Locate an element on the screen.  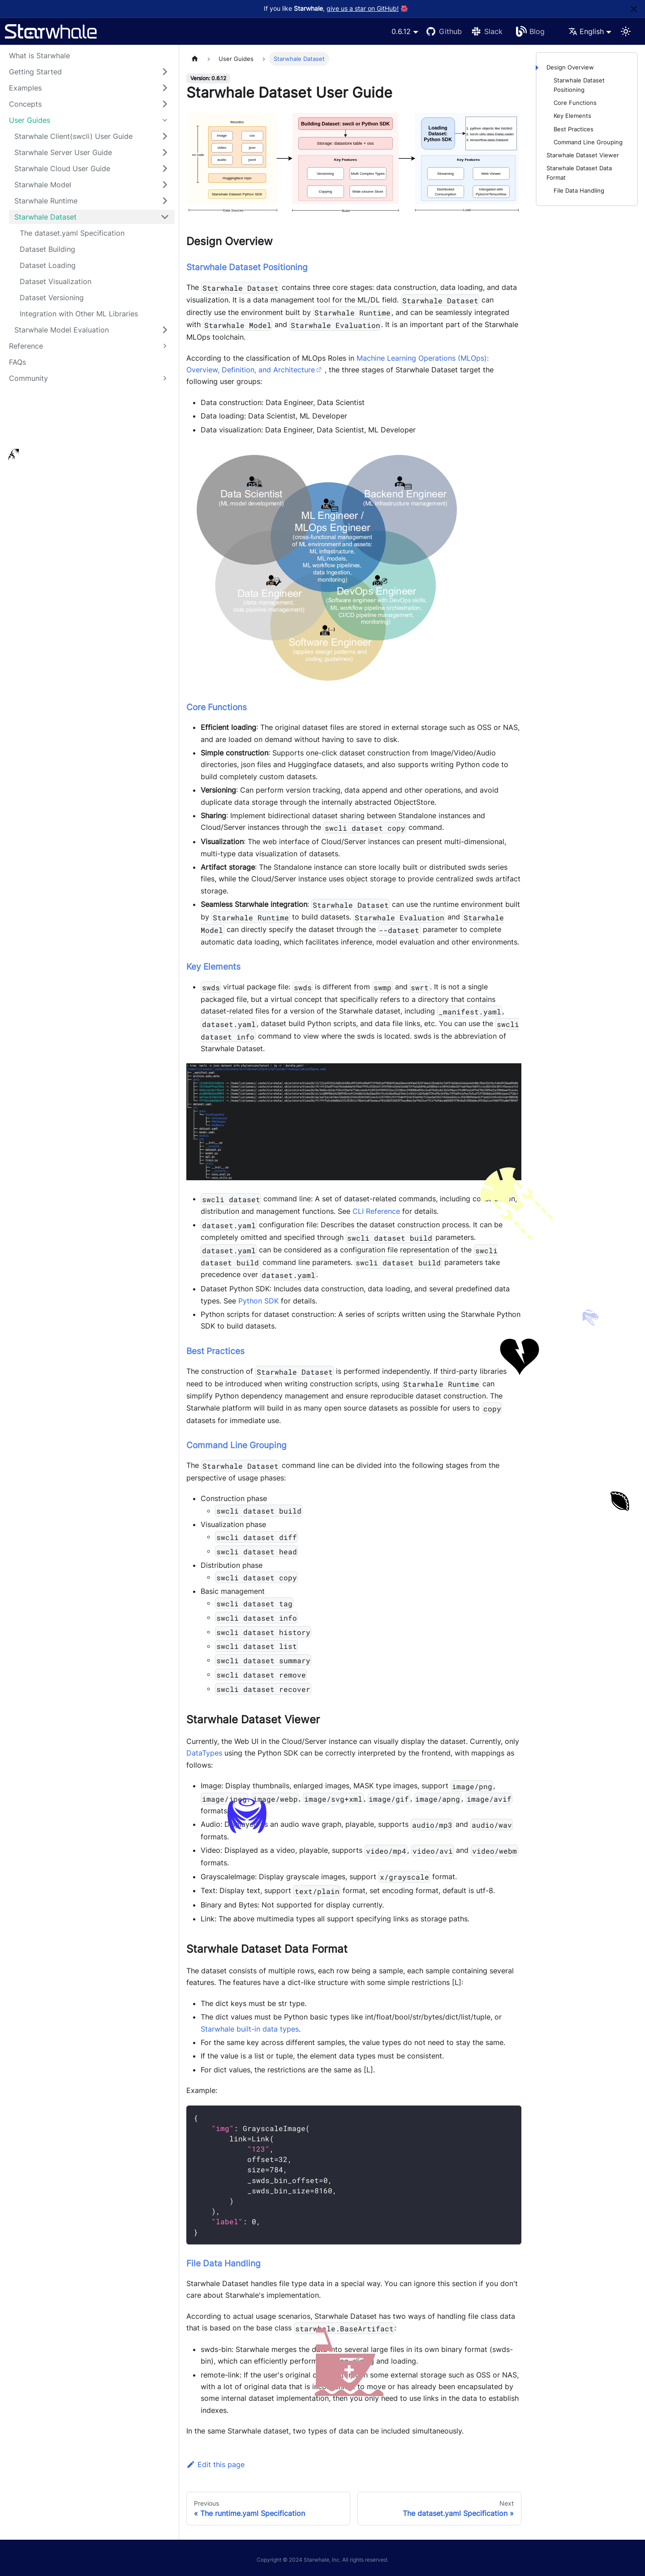
select angel costume or outfit is located at coordinates (246, 1817).